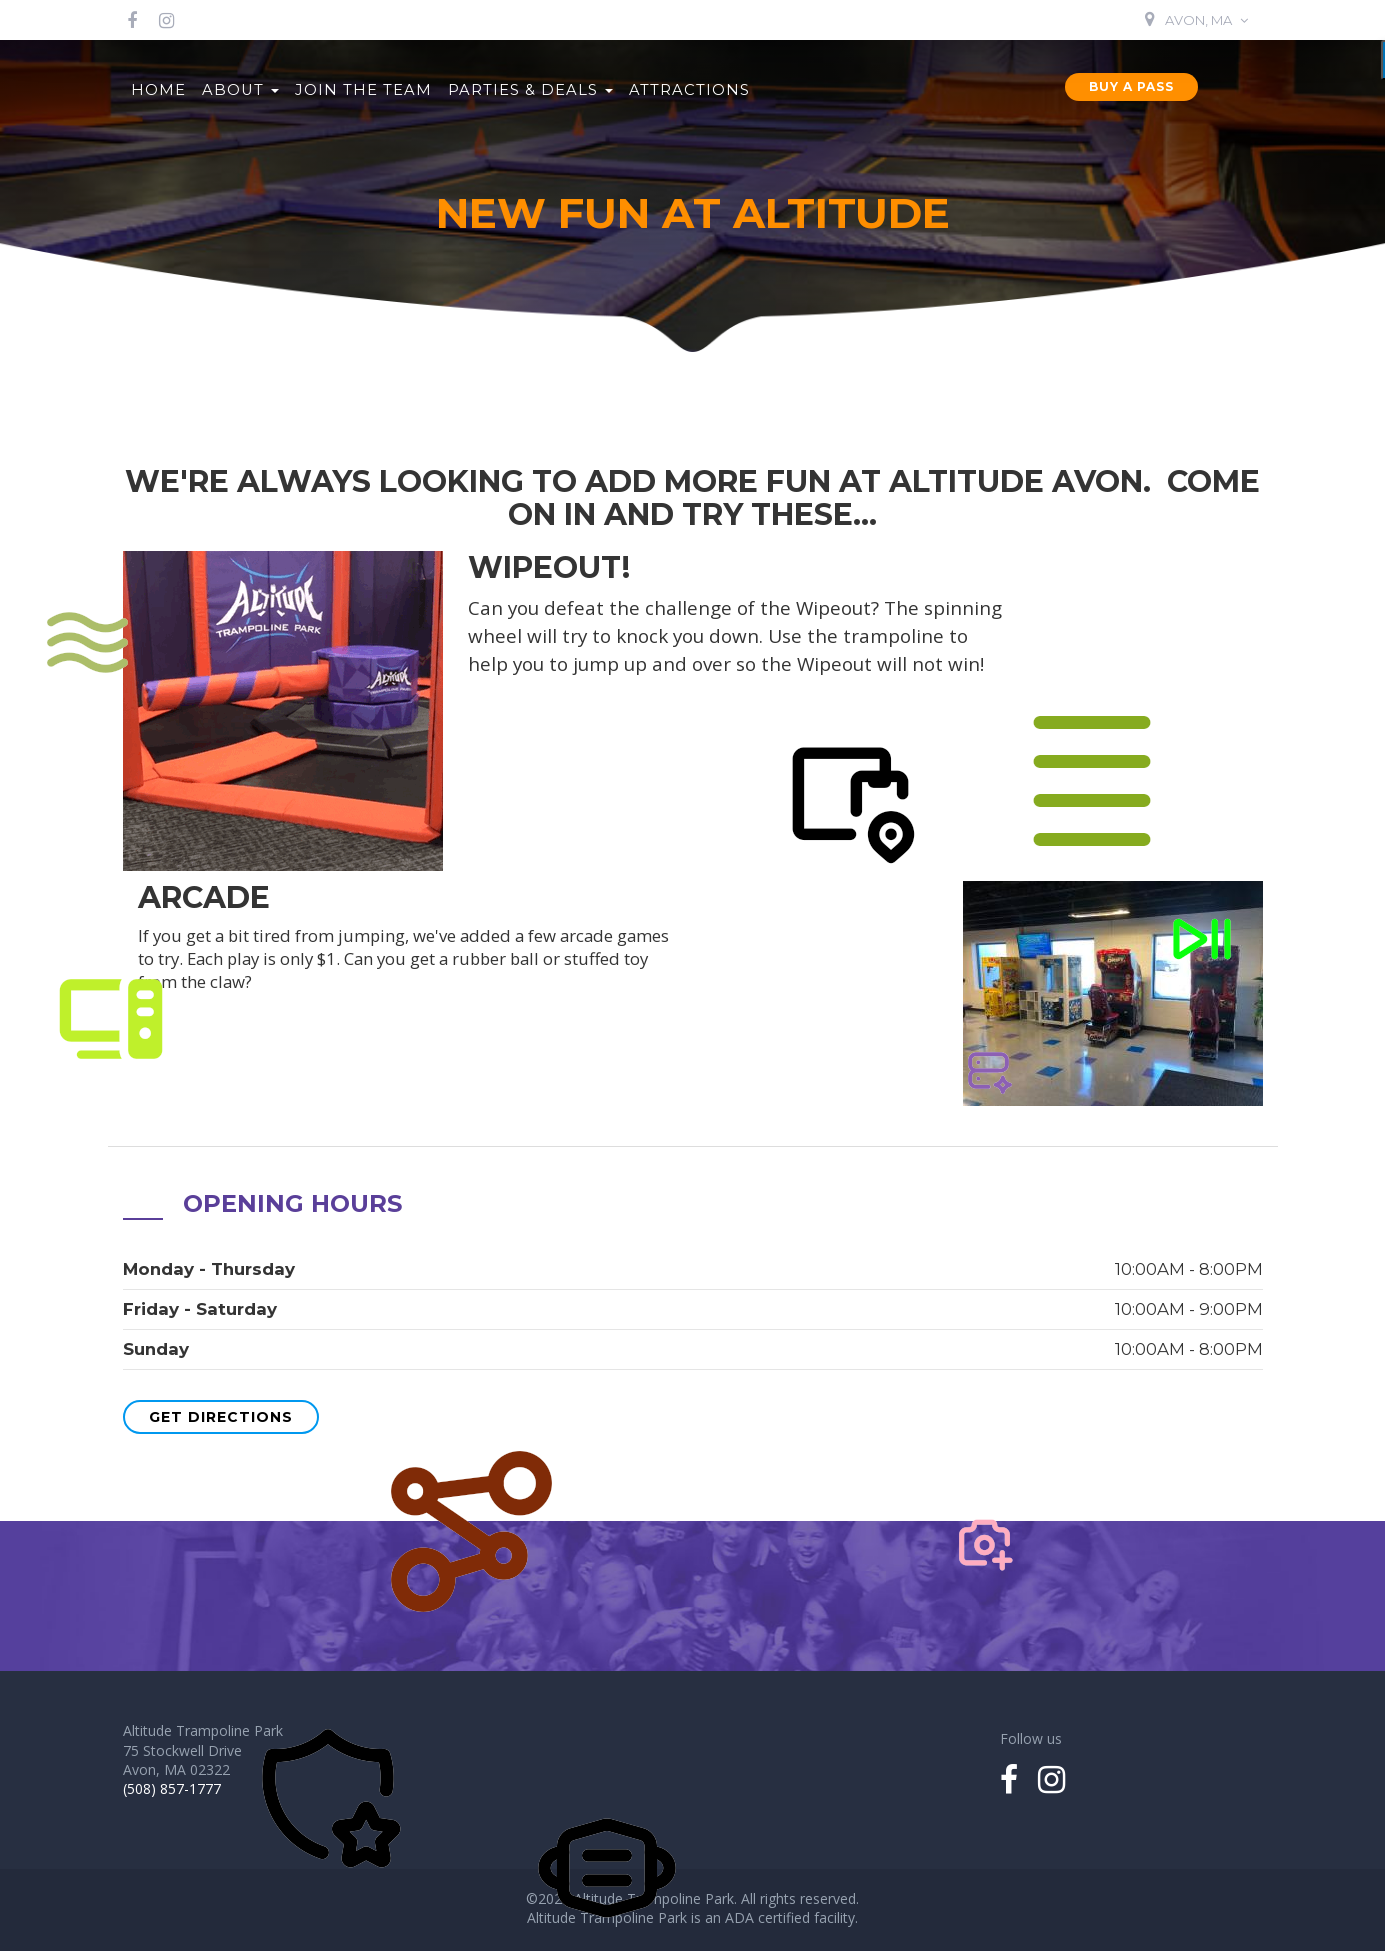 The width and height of the screenshot is (1385, 1951). I want to click on access AI-powered server features, so click(988, 1070).